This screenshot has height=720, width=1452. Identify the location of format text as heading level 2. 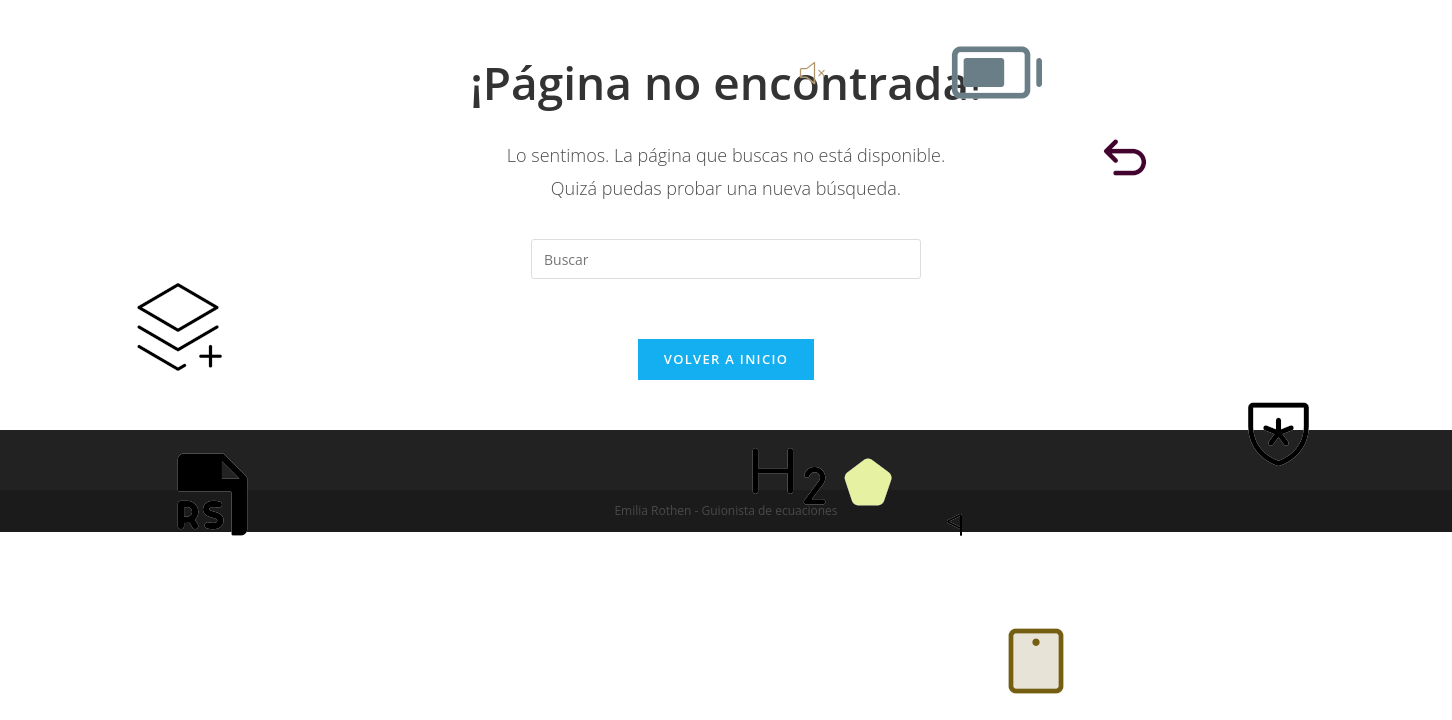
(785, 475).